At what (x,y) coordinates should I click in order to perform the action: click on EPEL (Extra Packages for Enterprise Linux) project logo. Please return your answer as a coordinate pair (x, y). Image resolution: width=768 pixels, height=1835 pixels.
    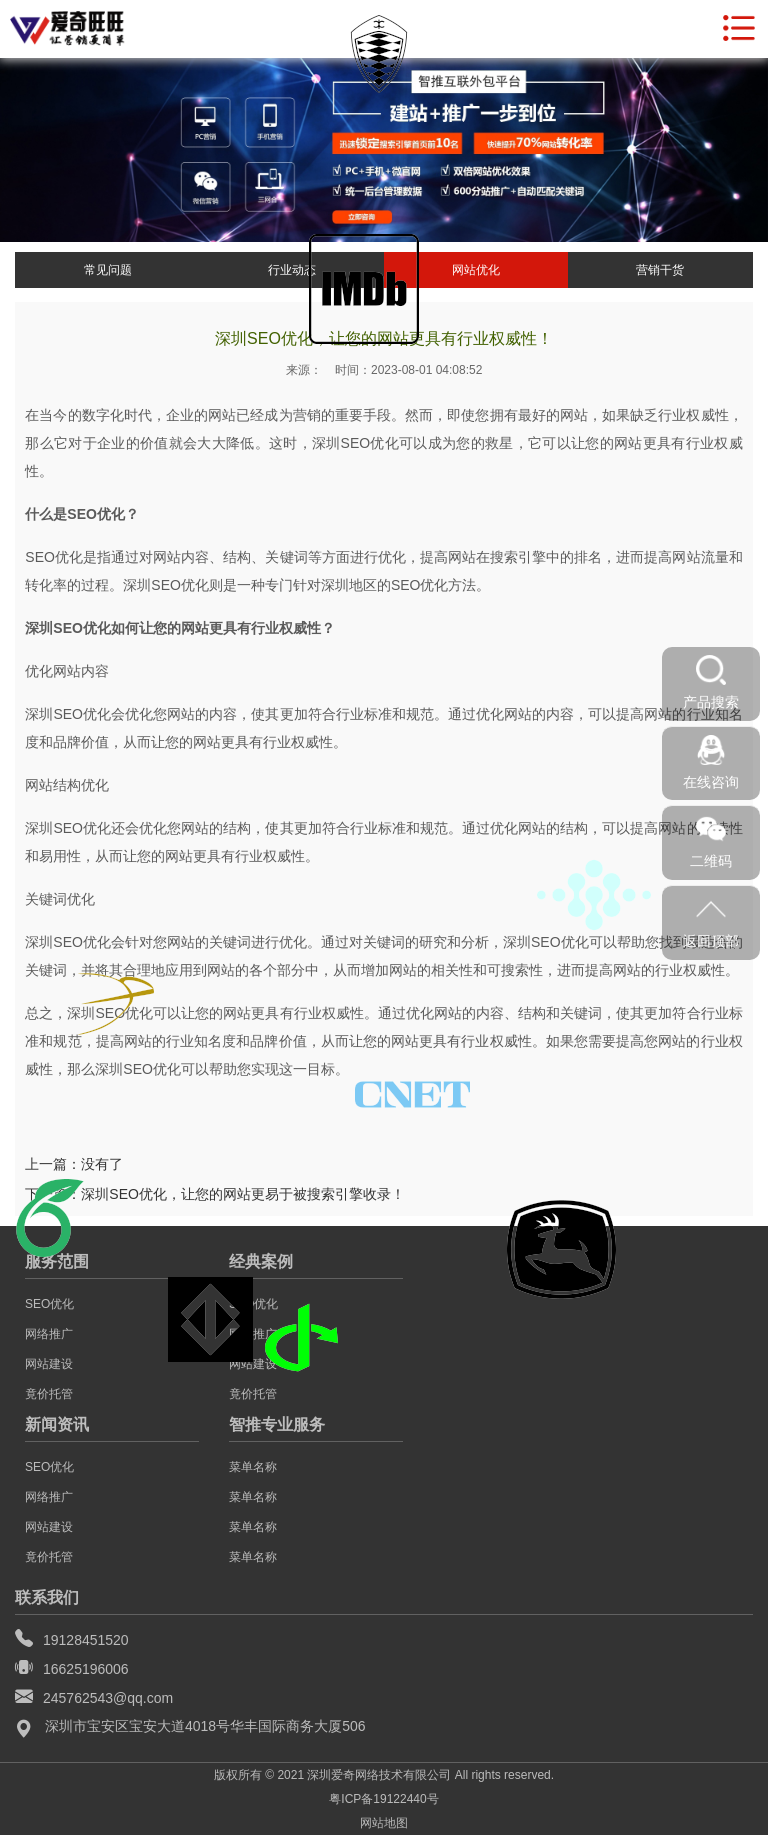
    Looking at the image, I should click on (116, 1004).